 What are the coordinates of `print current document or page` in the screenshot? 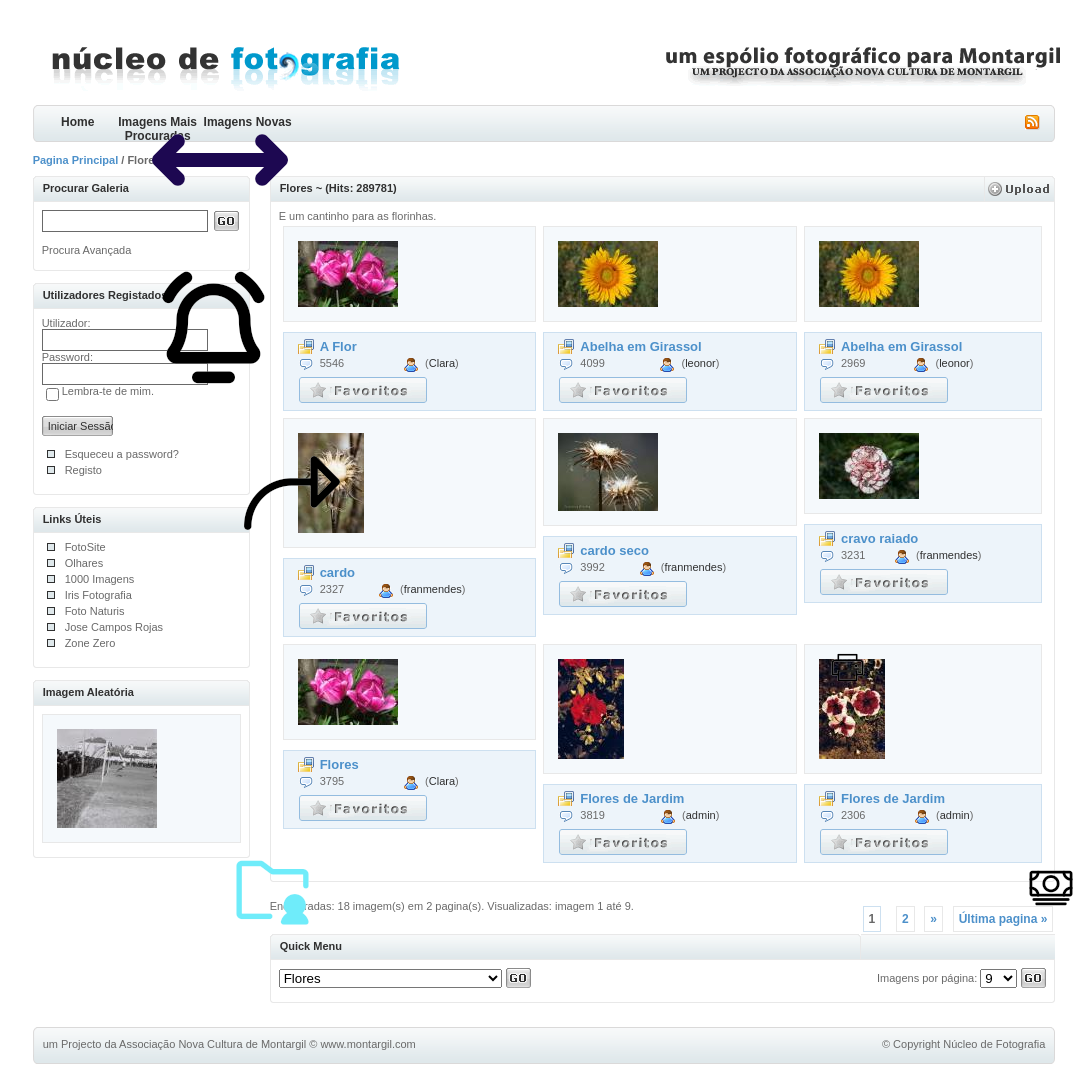 It's located at (847, 667).